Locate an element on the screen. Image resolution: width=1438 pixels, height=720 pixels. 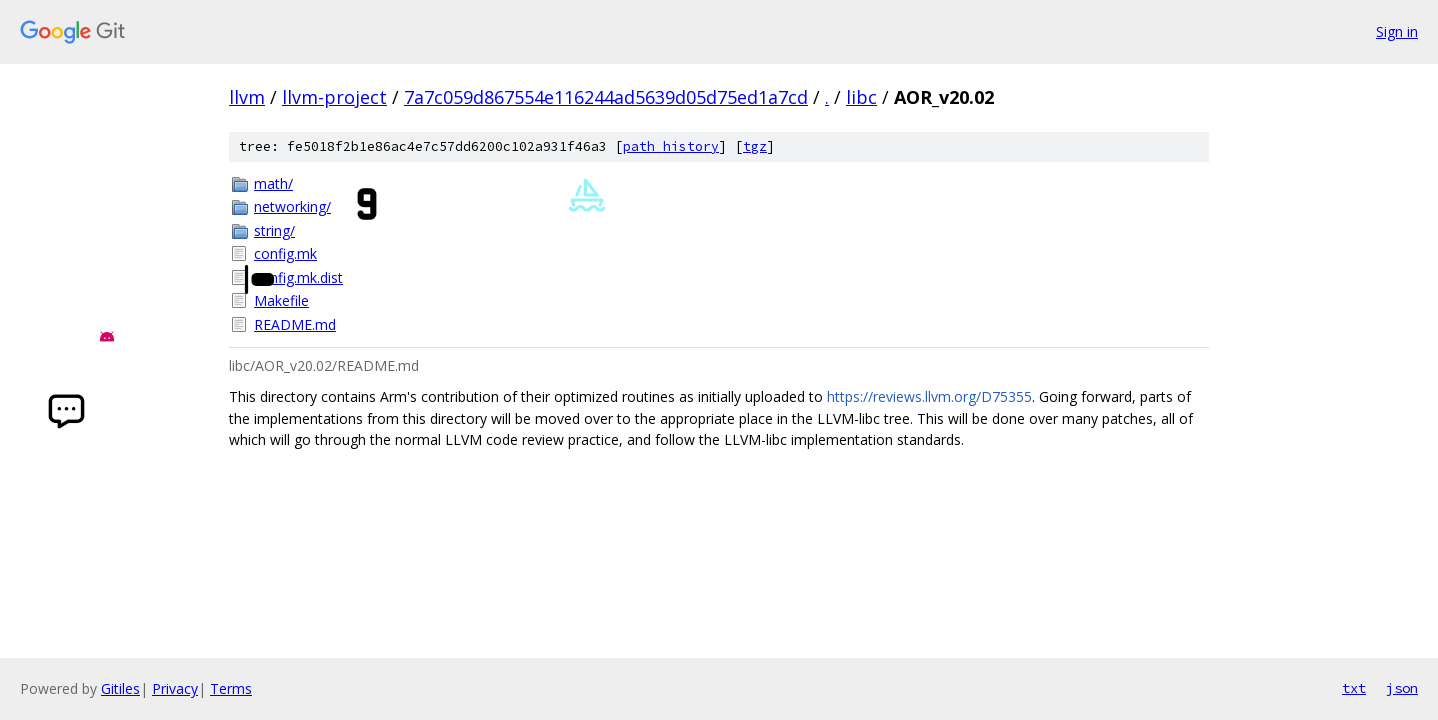
access sailing or boating features is located at coordinates (587, 195).